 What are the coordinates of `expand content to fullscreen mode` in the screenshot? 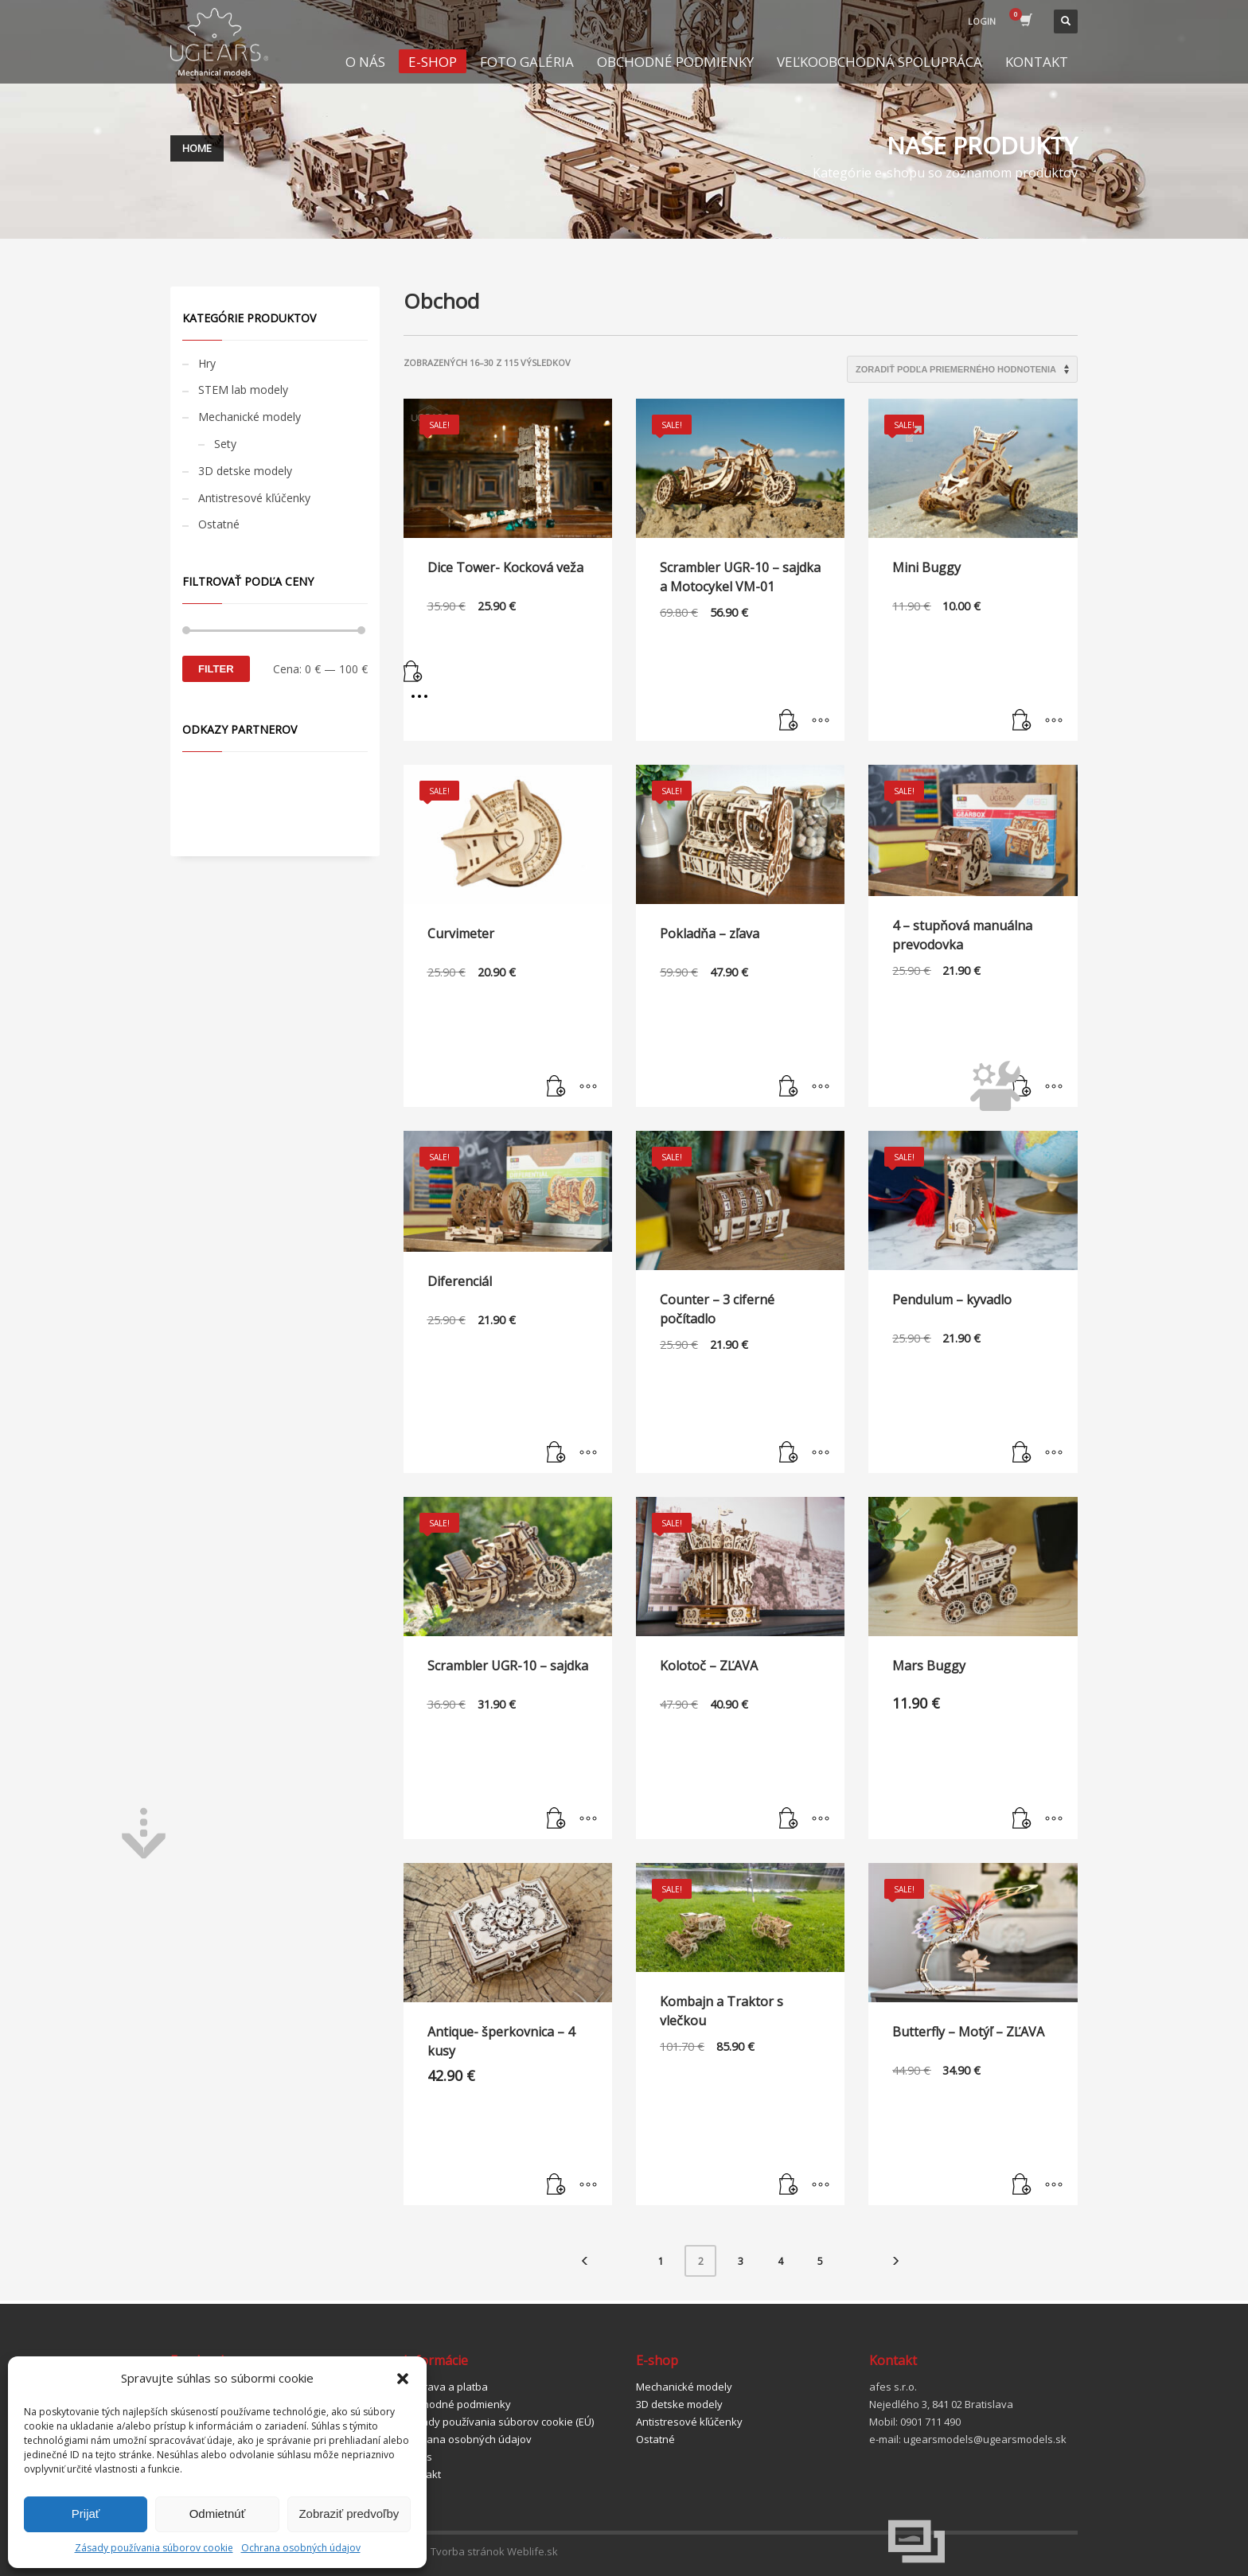 It's located at (914, 434).